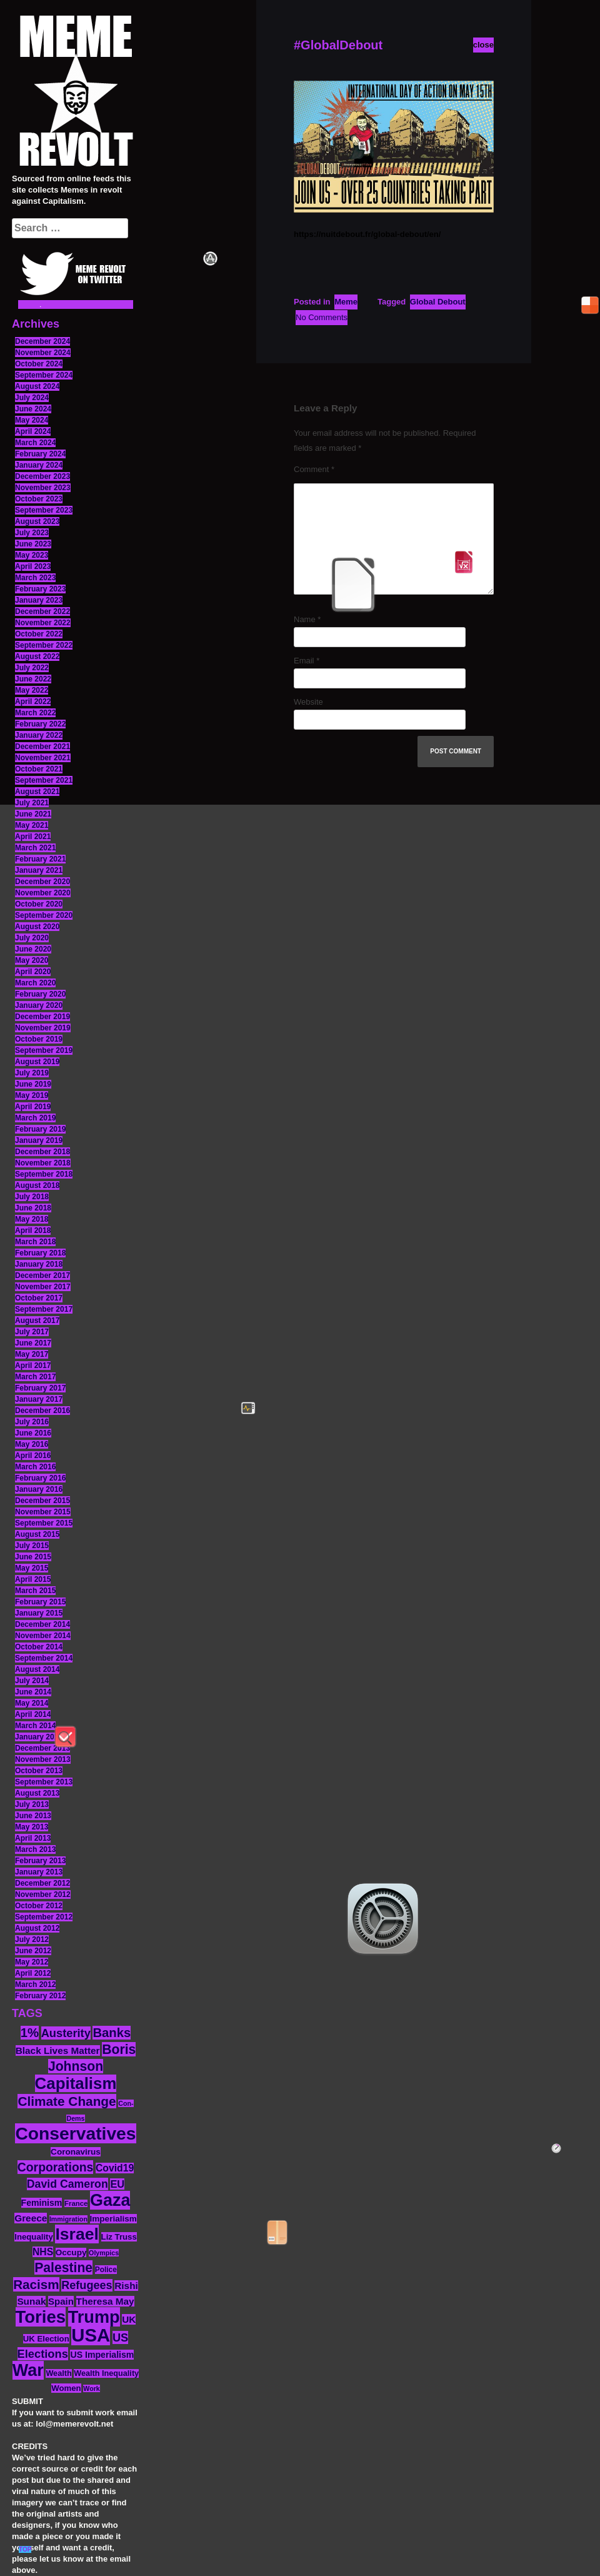 The image size is (600, 2576). I want to click on switch to the top-left workspace, so click(590, 305).